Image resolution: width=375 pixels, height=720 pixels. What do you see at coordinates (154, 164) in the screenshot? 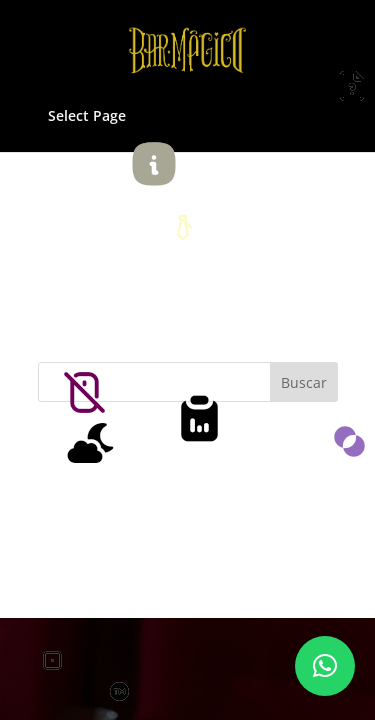
I see `view more information or details` at bounding box center [154, 164].